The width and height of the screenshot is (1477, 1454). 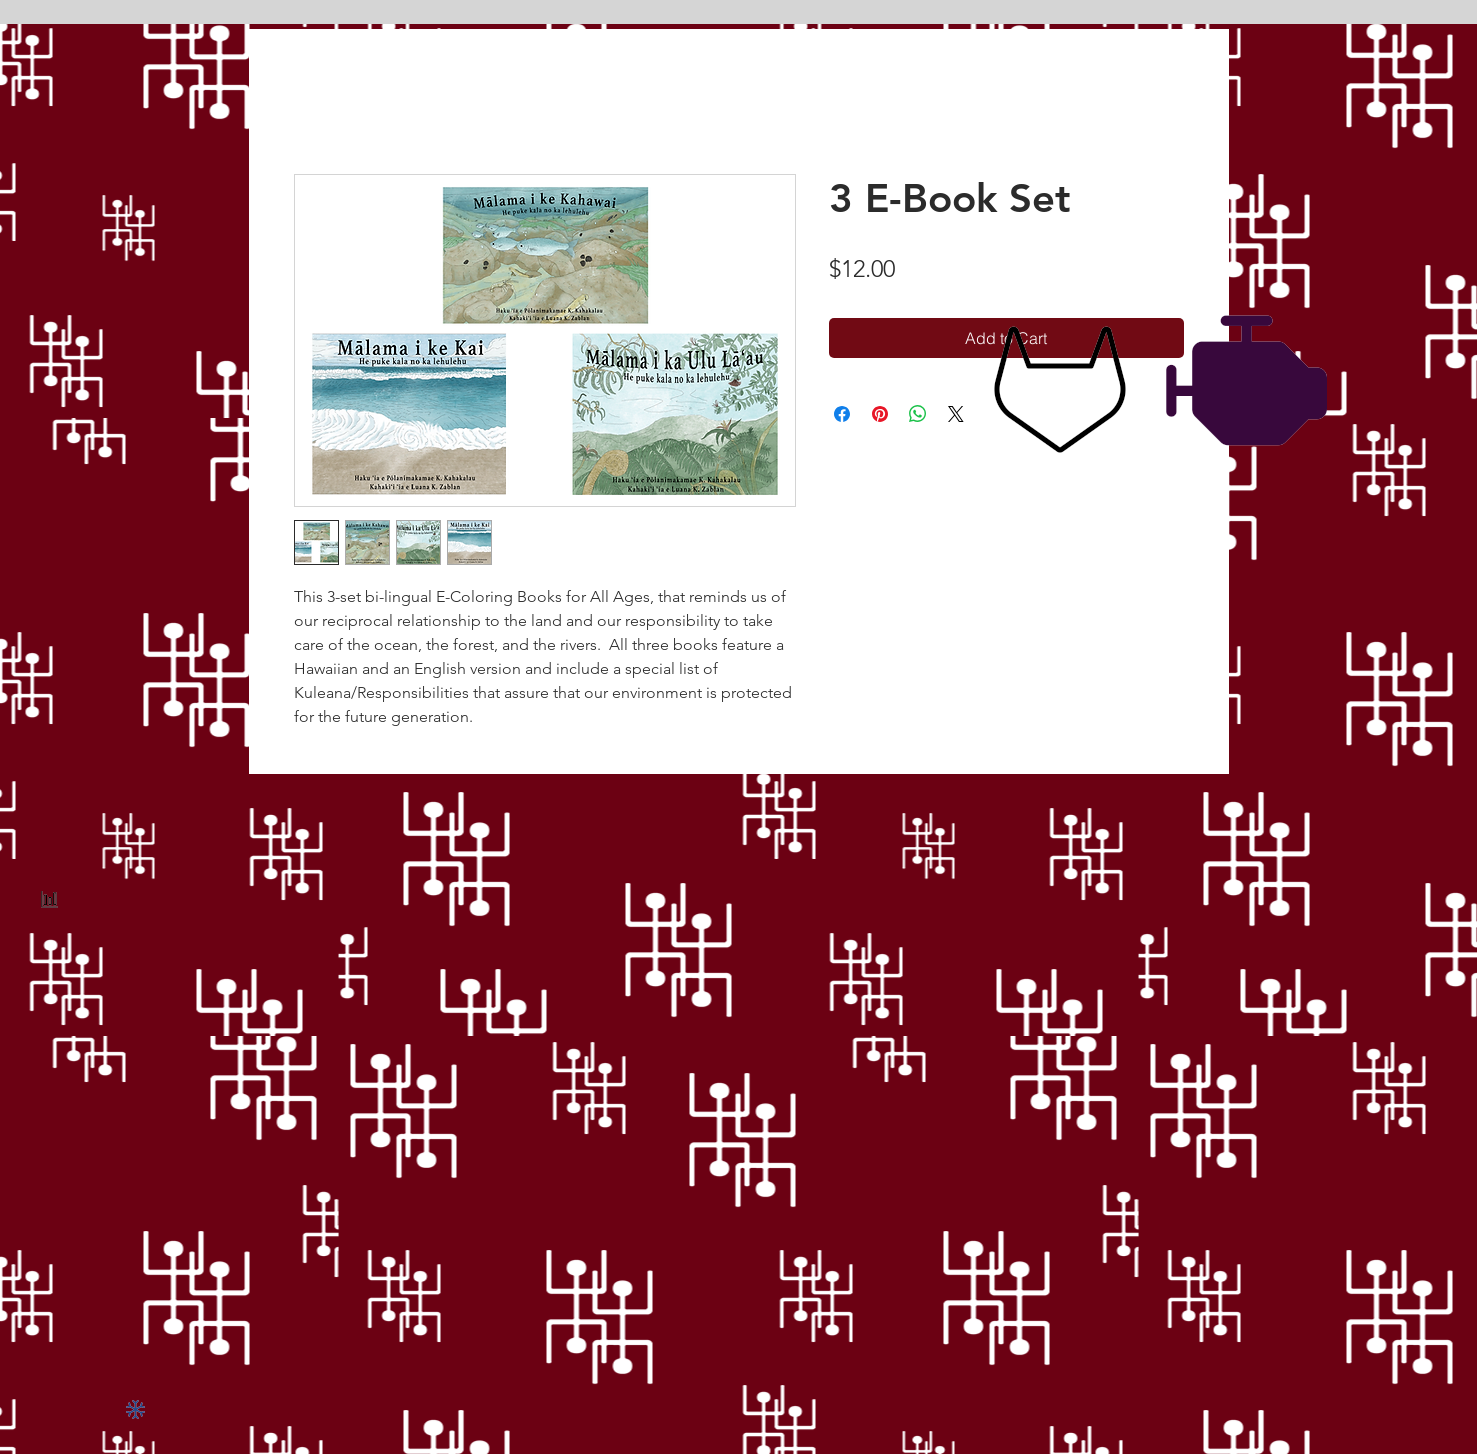 I want to click on access engine or vehicle diagnostics, so click(x=1244, y=383).